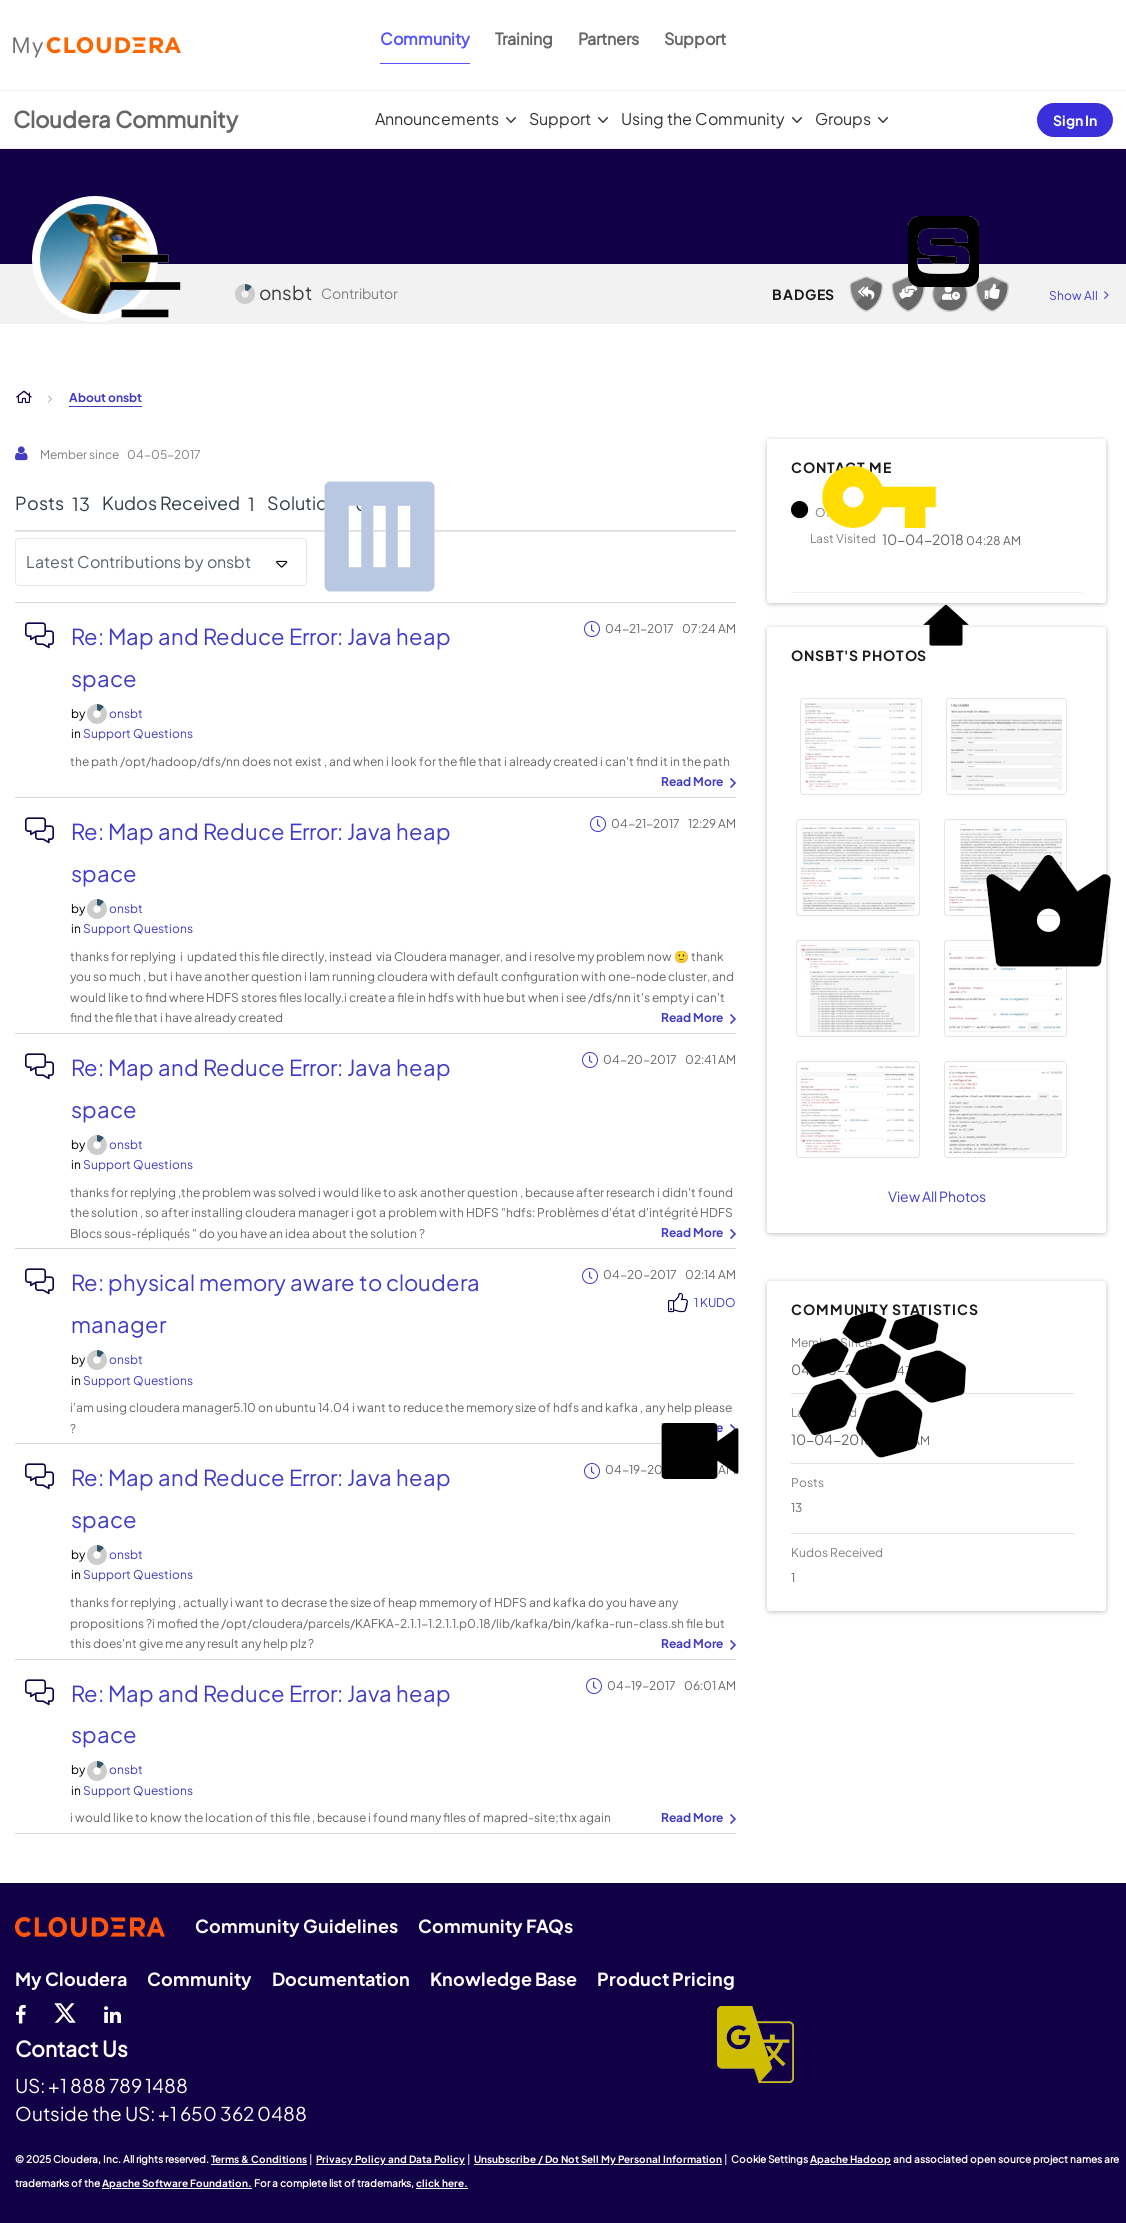 Image resolution: width=1126 pixels, height=2223 pixels. What do you see at coordinates (145, 286) in the screenshot?
I see `open navigation menu` at bounding box center [145, 286].